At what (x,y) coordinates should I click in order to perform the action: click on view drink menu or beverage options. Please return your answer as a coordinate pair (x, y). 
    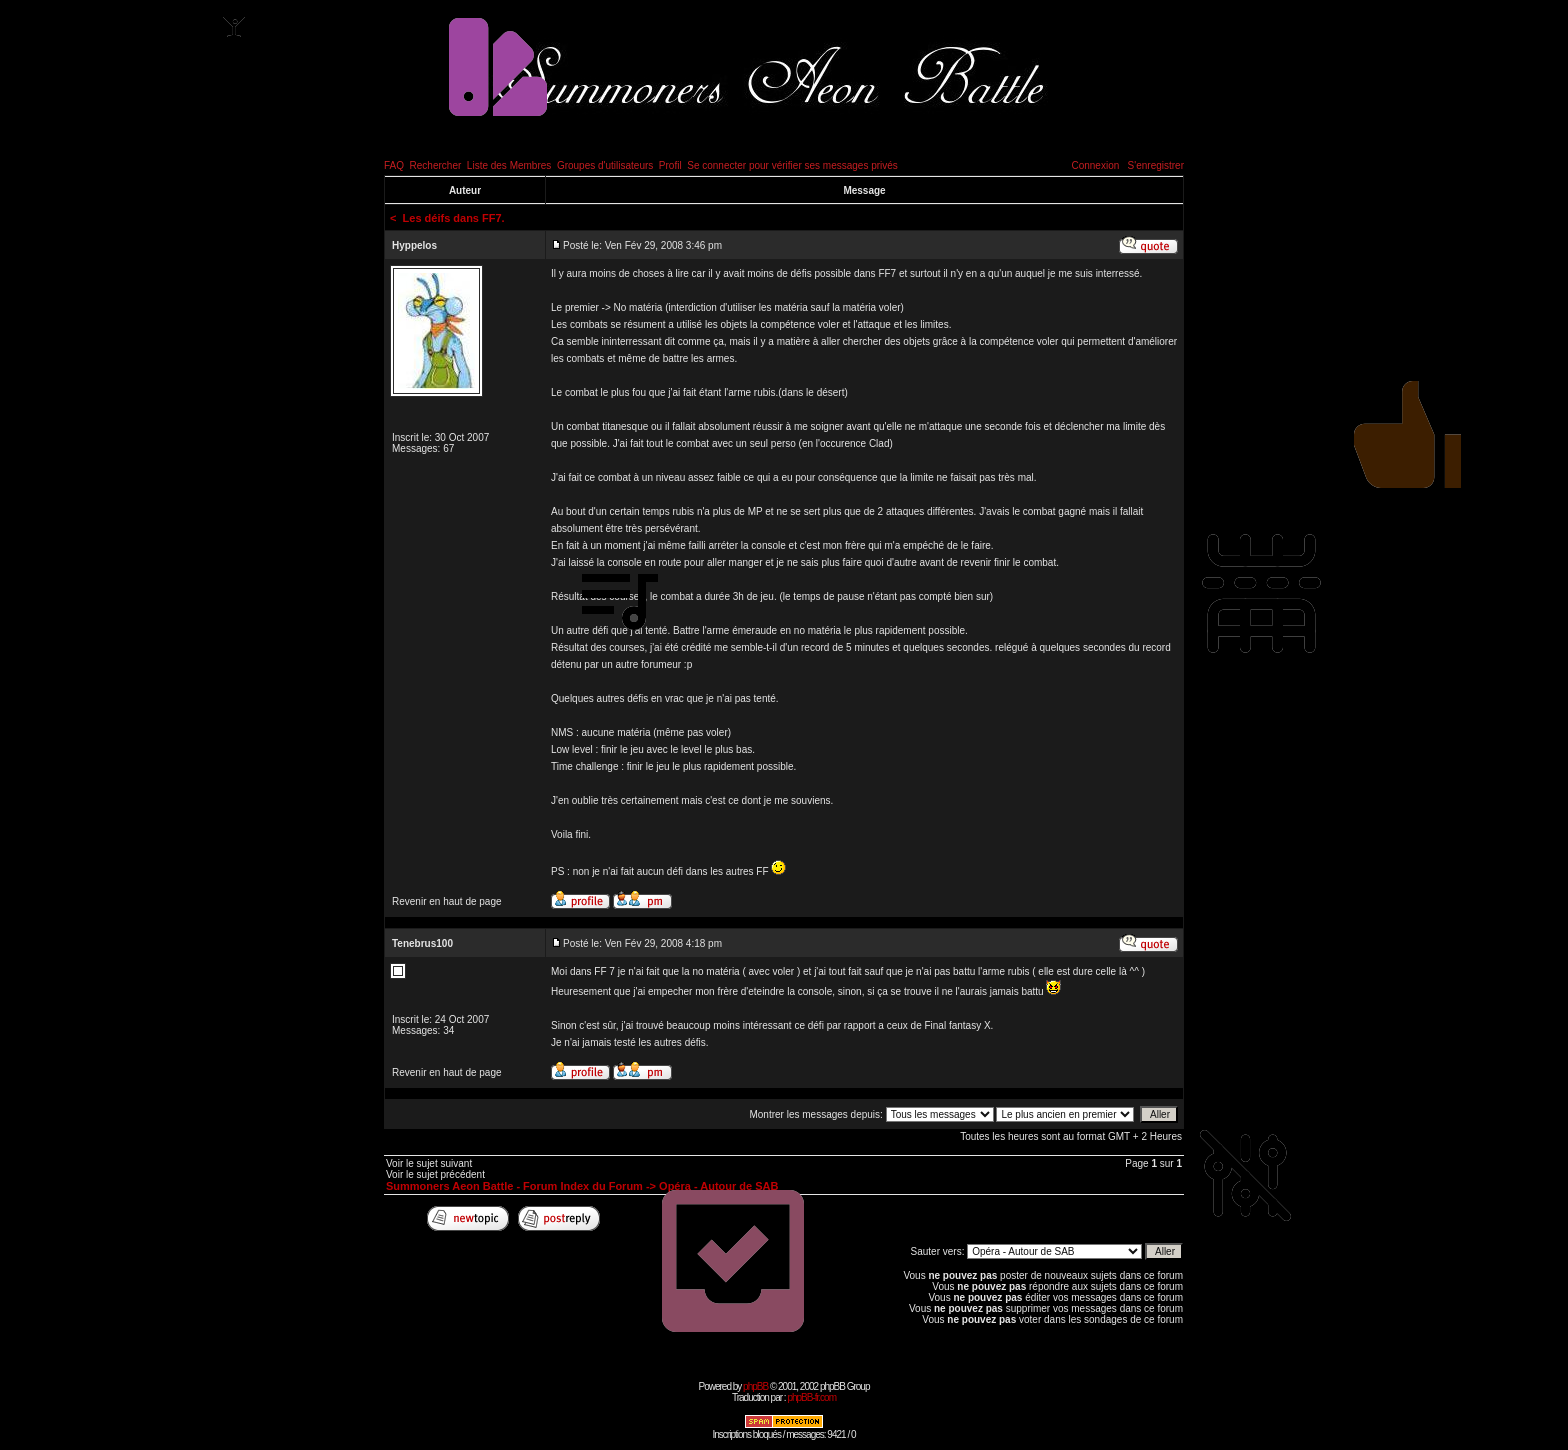
    Looking at the image, I should click on (234, 26).